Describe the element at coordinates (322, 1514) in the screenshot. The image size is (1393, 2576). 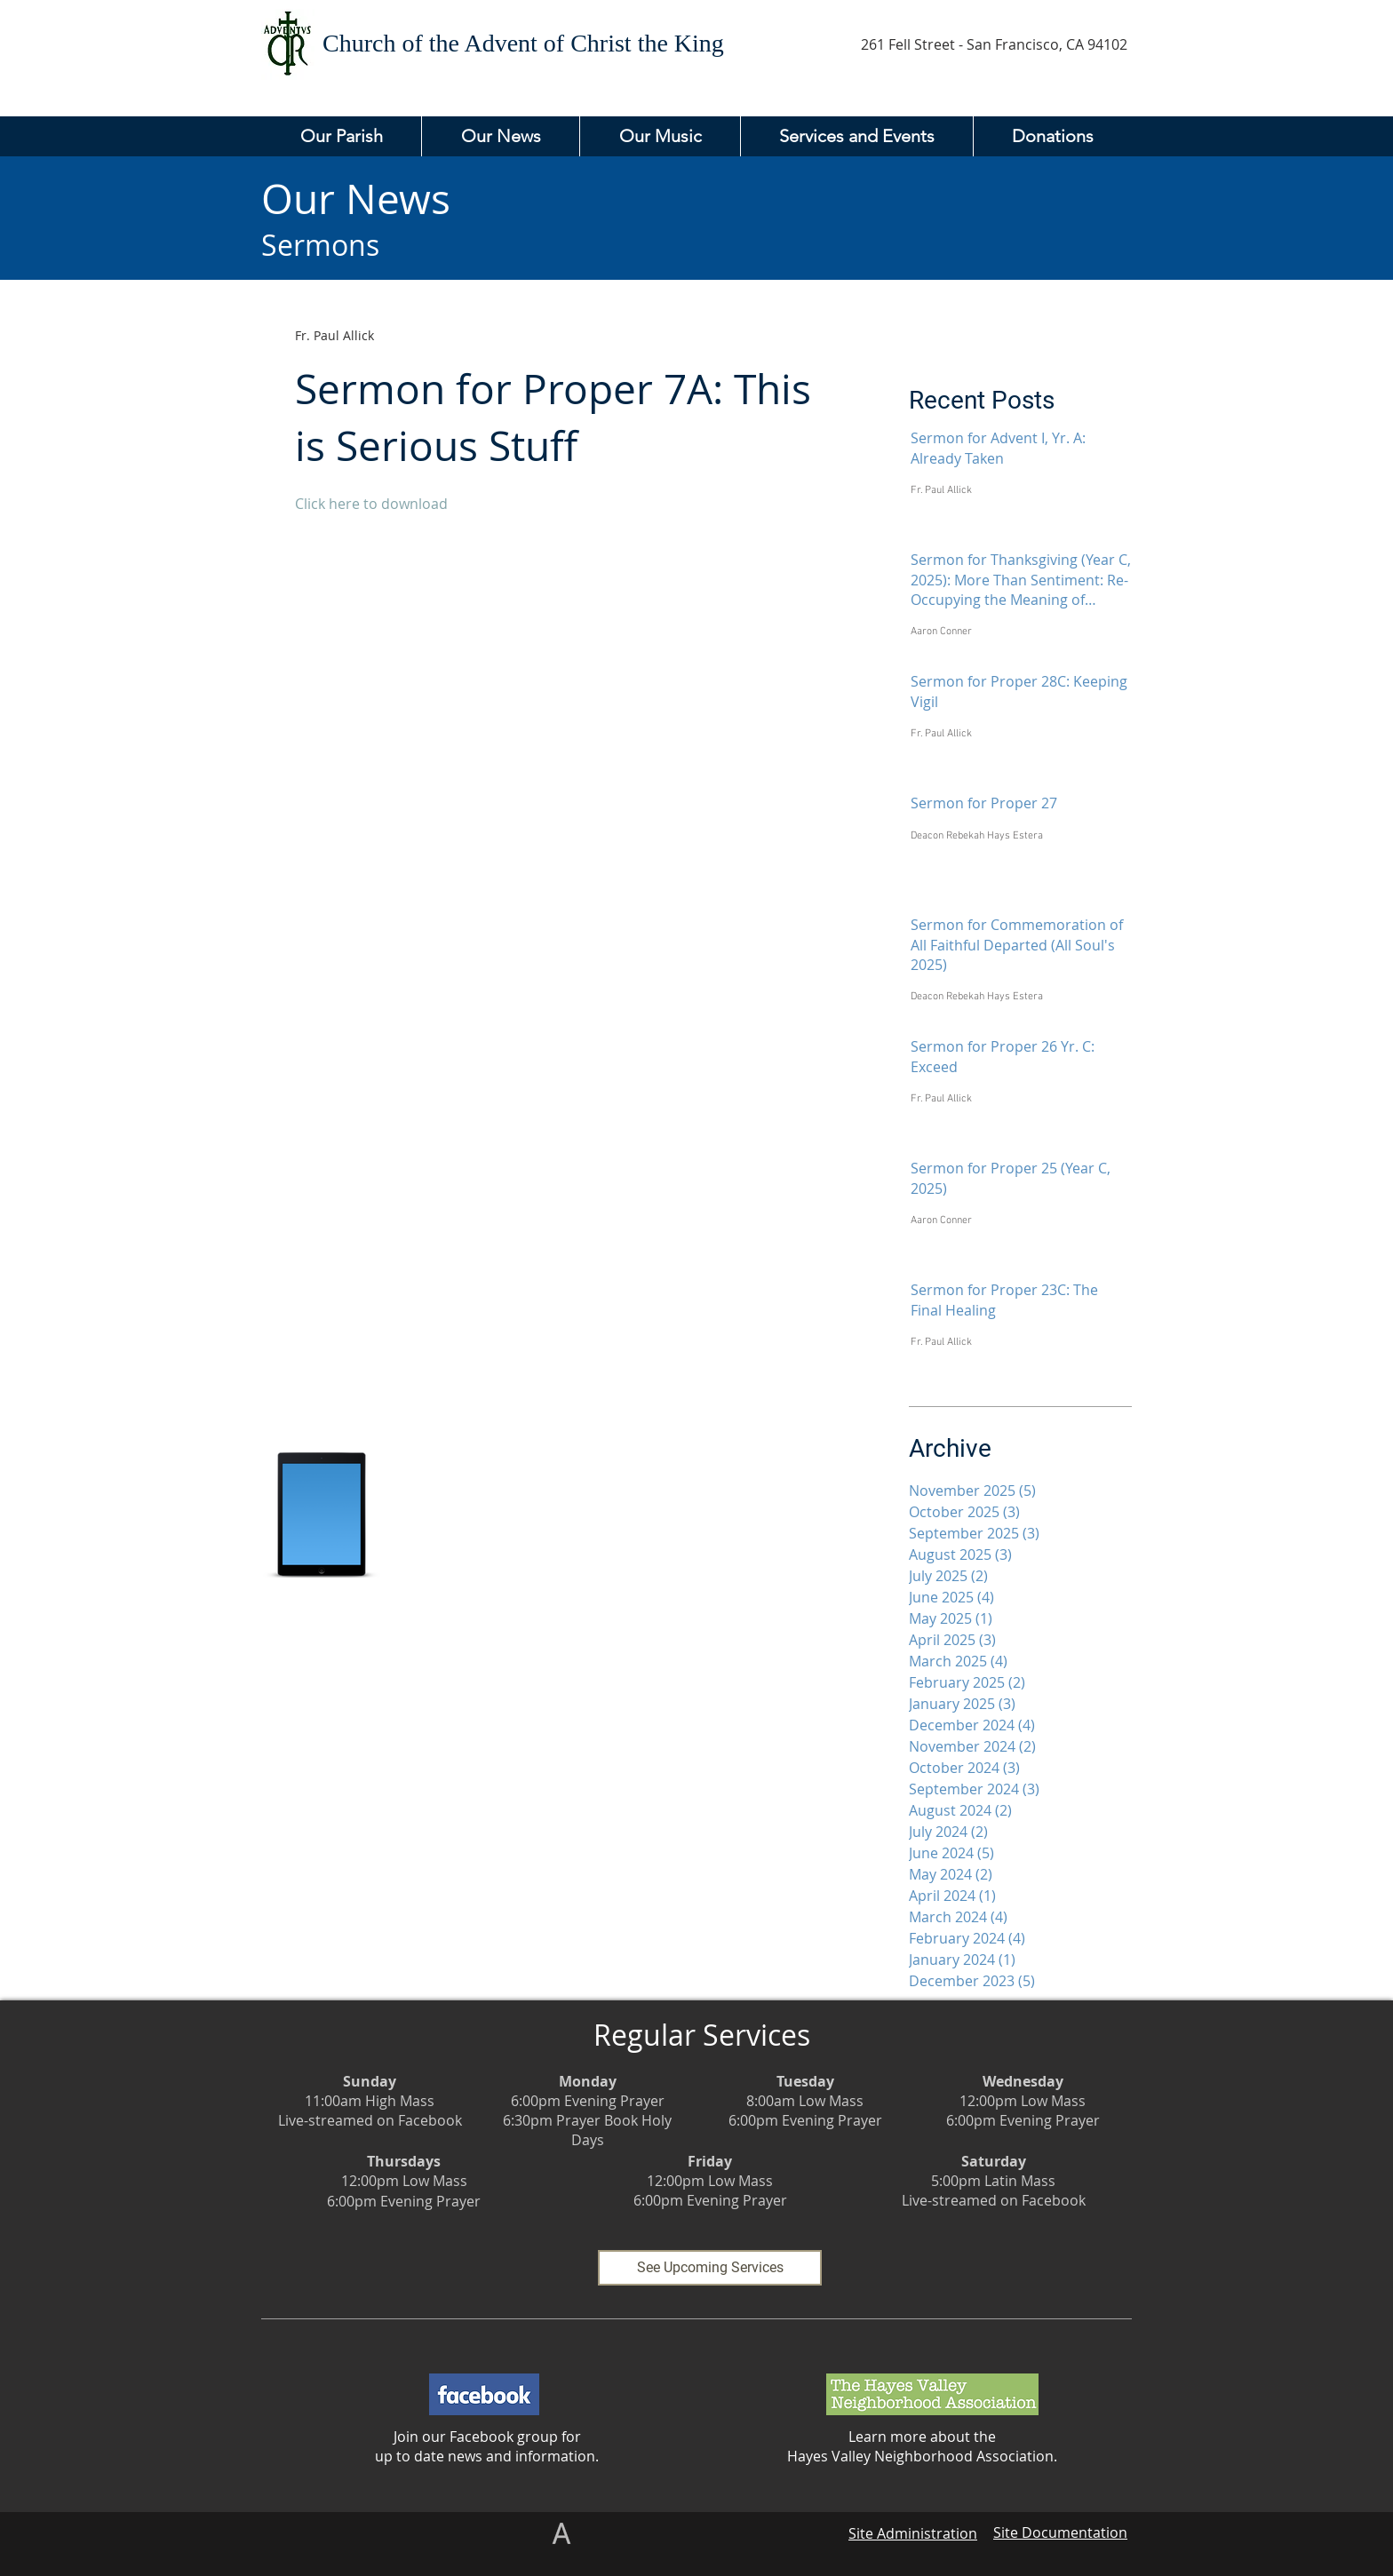
I see `iPad Air device in connected devices list` at that location.